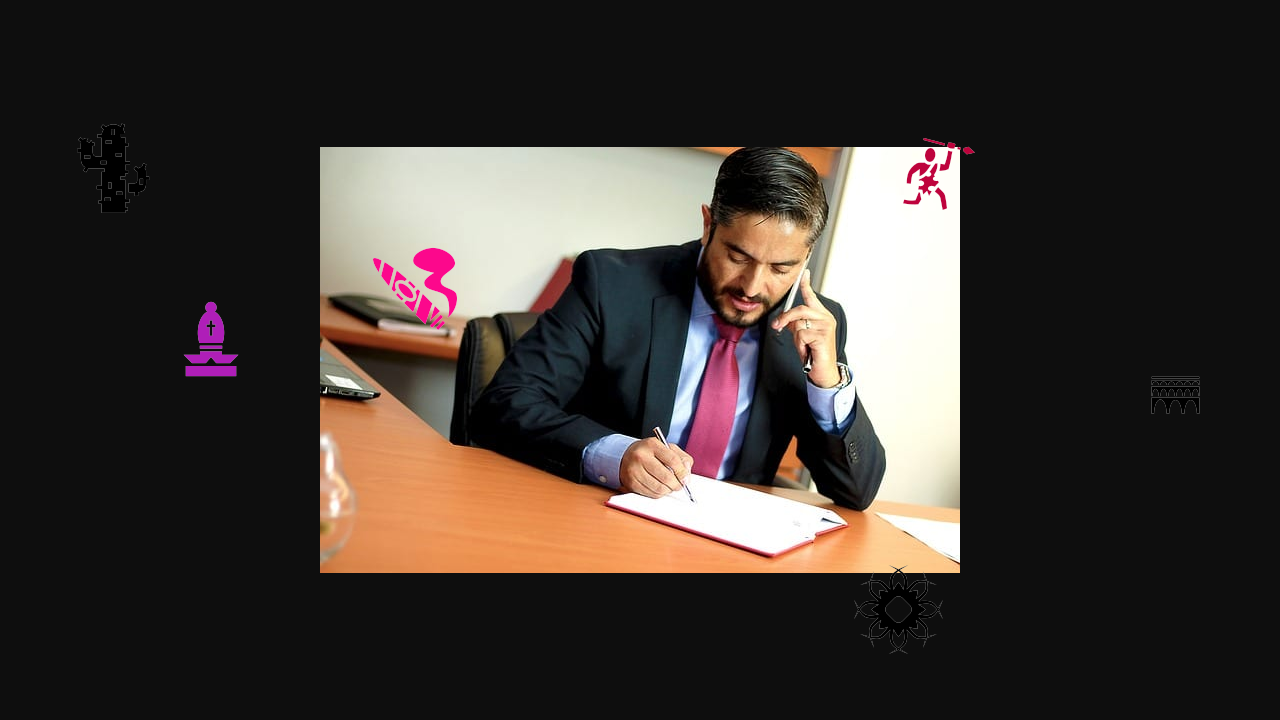  What do you see at coordinates (1175, 390) in the screenshot?
I see `view aqueduct or water infrastructure` at bounding box center [1175, 390].